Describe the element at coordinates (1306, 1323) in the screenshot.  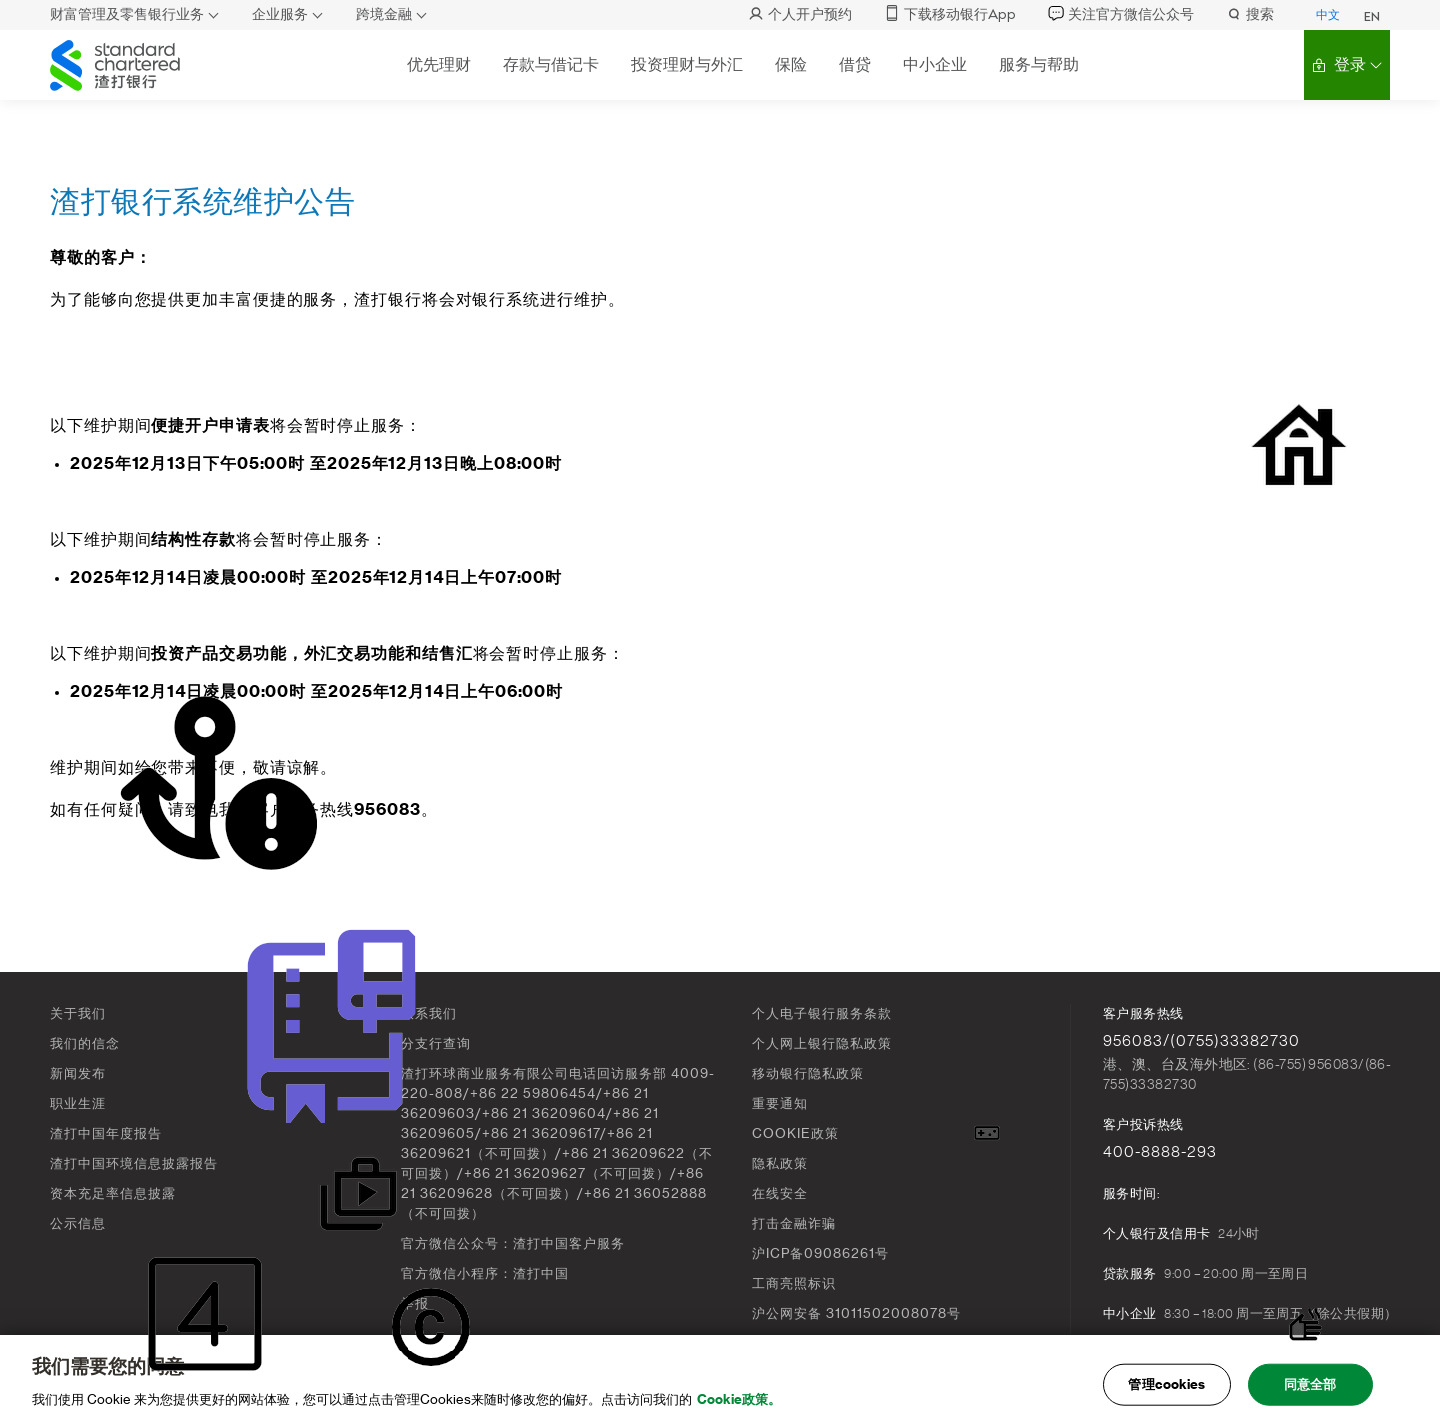
I see `hand dryer available in this location` at that location.